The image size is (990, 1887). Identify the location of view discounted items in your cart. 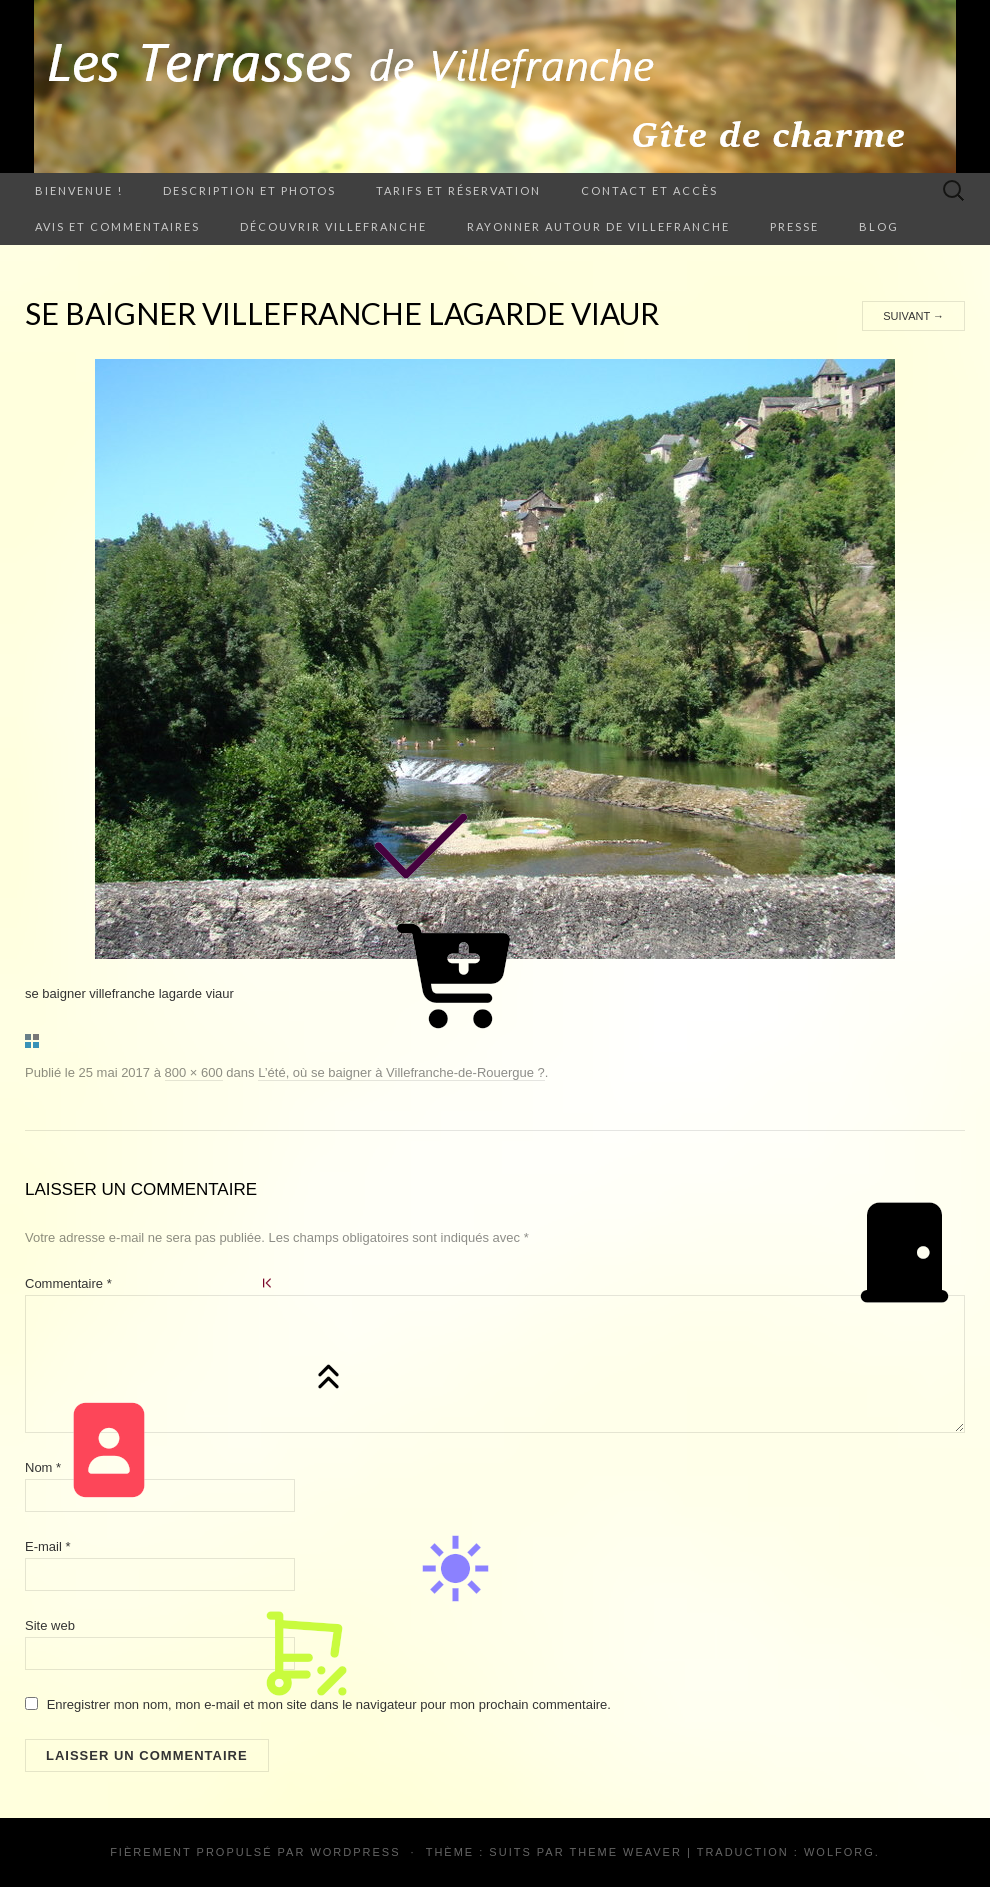
(304, 1653).